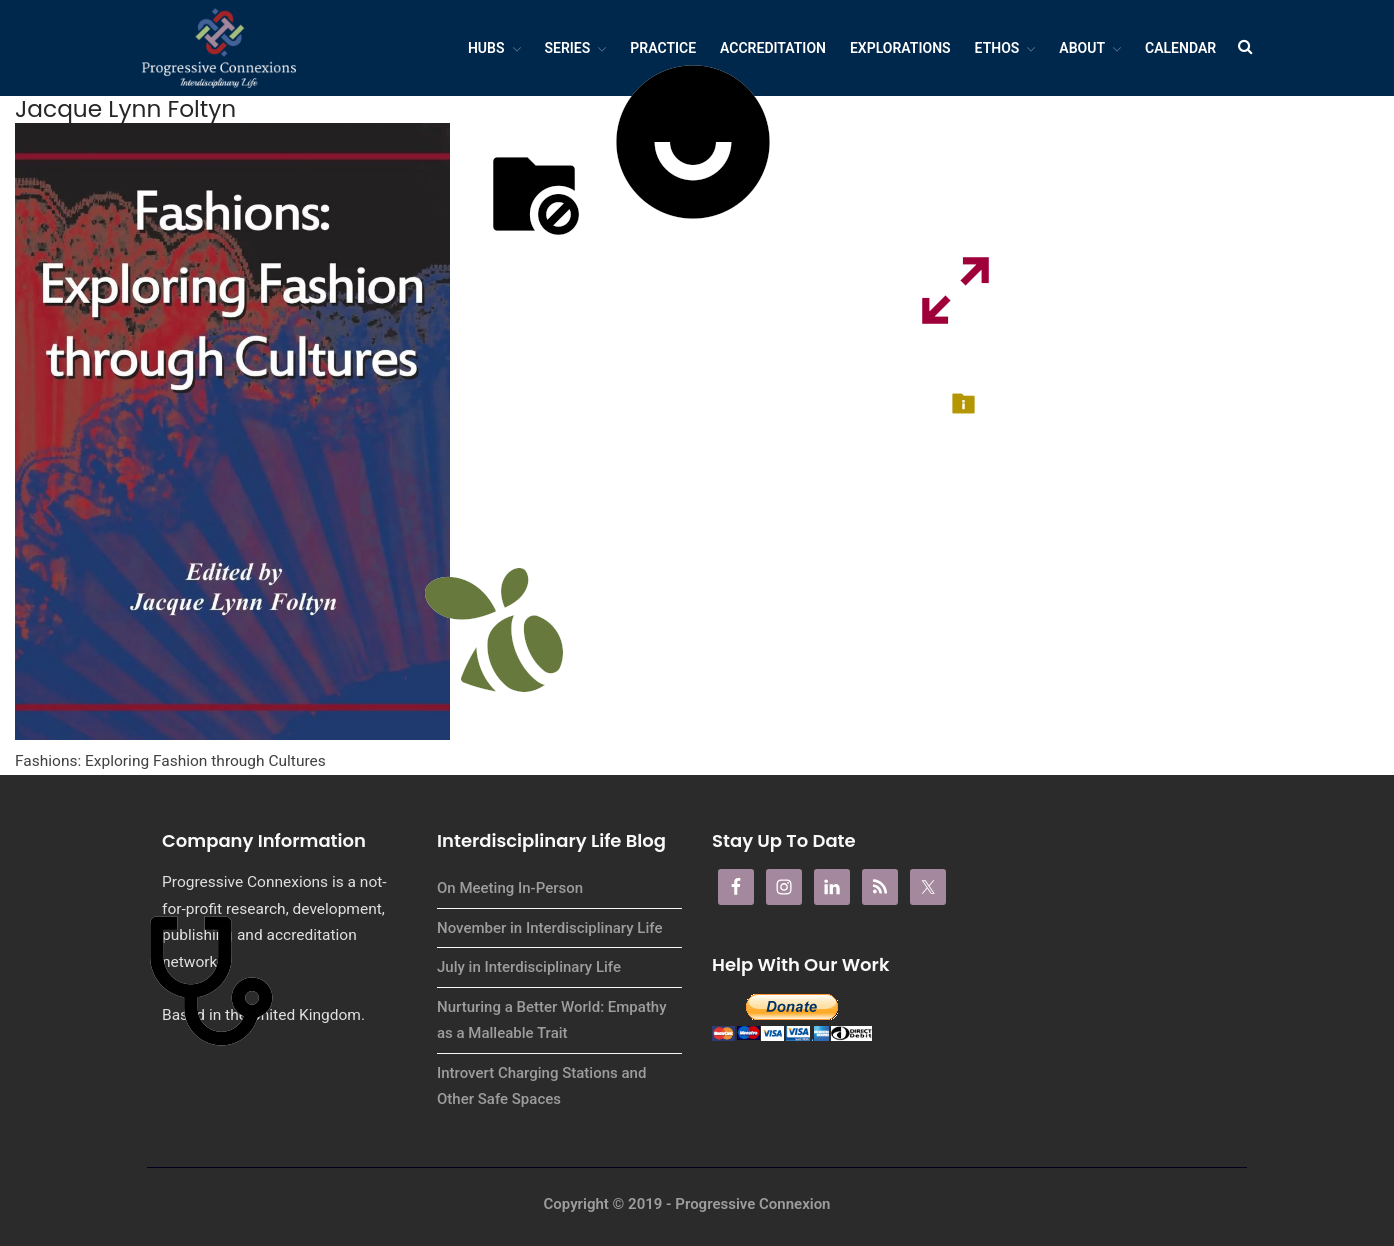 Image resolution: width=1394 pixels, height=1246 pixels. I want to click on access health or medical features, so click(204, 977).